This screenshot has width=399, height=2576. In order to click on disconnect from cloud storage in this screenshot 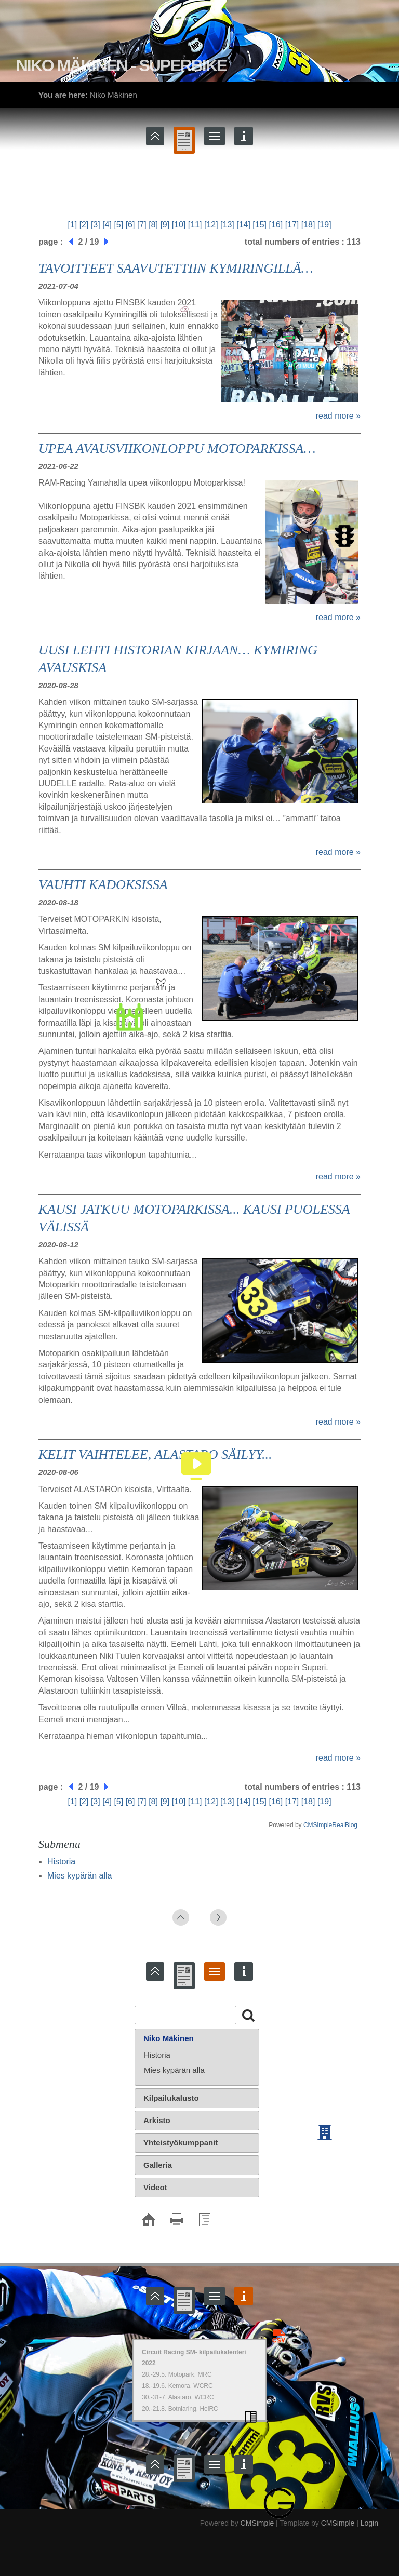, I will do `click(184, 309)`.